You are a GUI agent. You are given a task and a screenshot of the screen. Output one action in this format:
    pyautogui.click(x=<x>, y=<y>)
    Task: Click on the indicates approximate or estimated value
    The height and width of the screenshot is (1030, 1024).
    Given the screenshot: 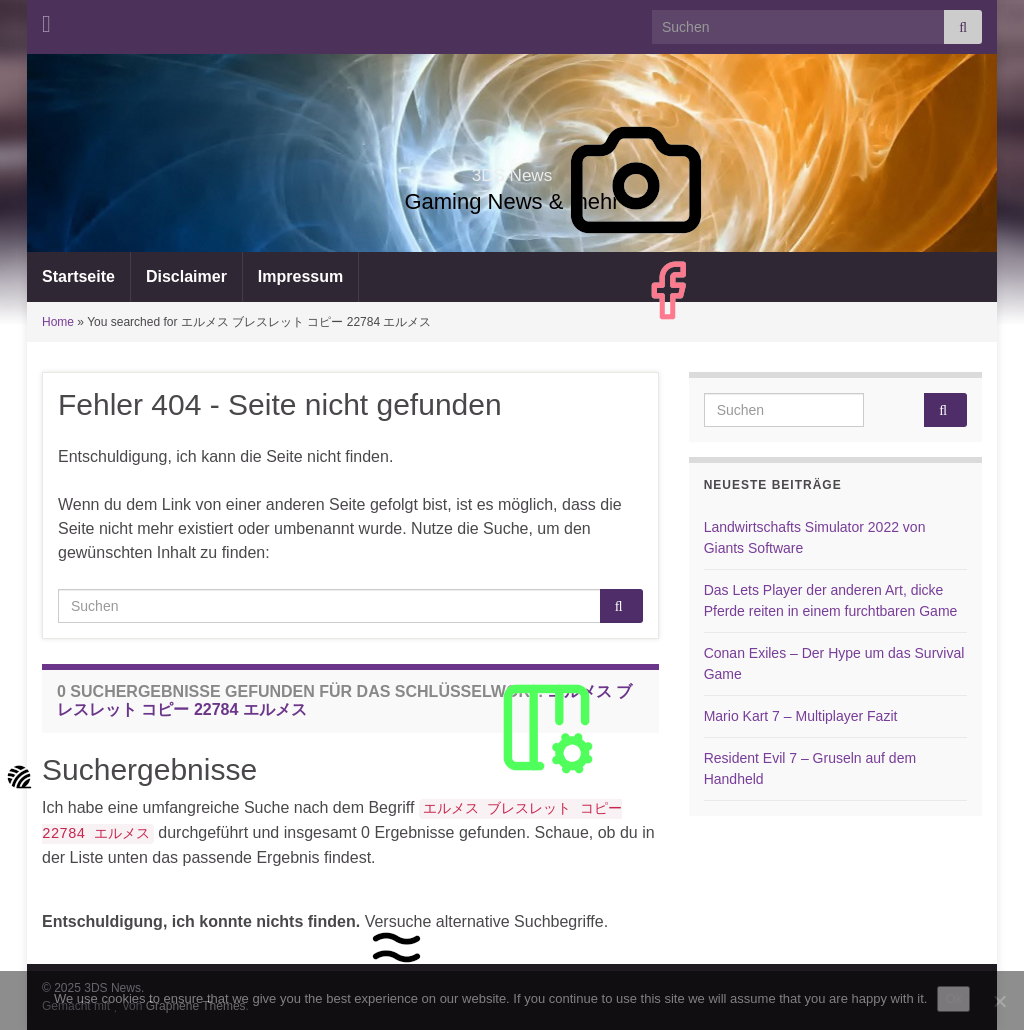 What is the action you would take?
    pyautogui.click(x=396, y=947)
    